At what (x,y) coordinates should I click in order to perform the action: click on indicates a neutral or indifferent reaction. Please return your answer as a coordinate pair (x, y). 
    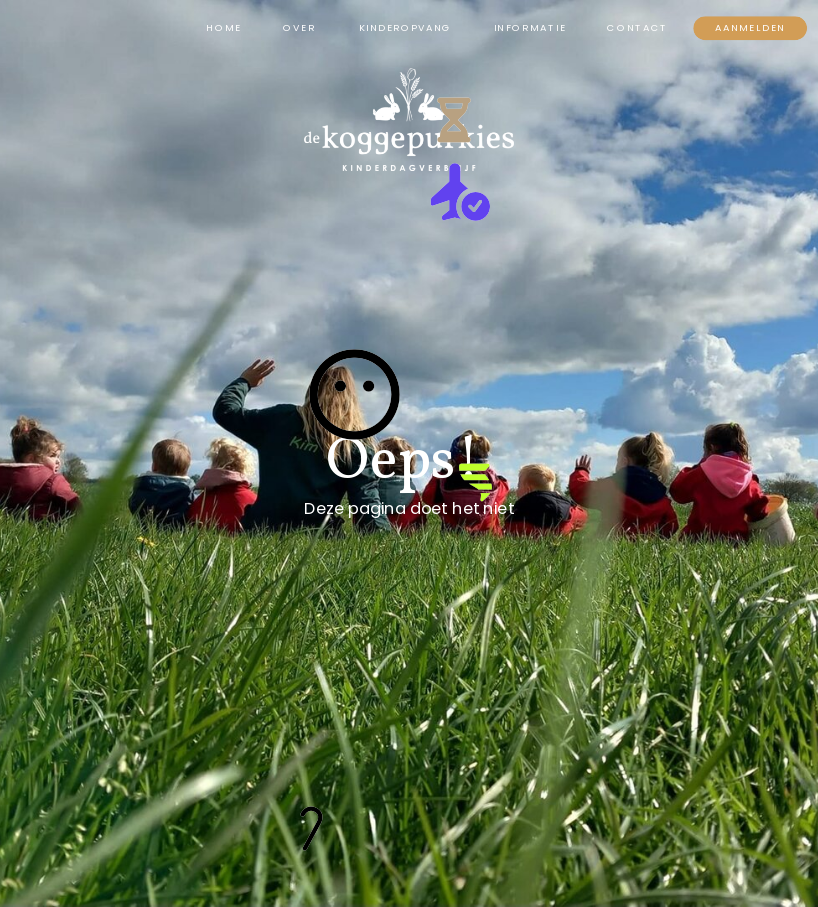
    Looking at the image, I should click on (354, 394).